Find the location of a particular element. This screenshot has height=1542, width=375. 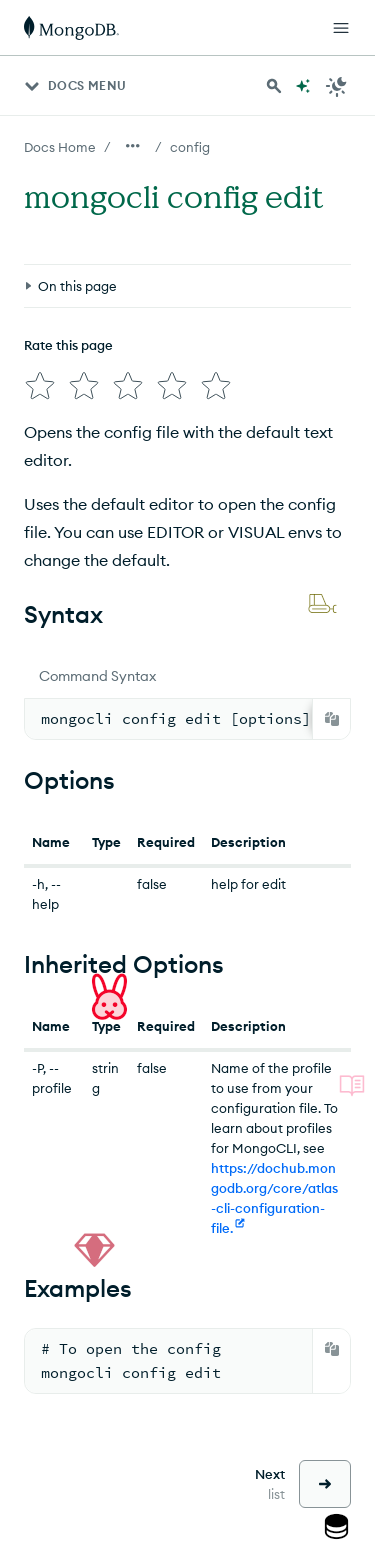

access construction or heavy equipment tools is located at coordinates (322, 603).